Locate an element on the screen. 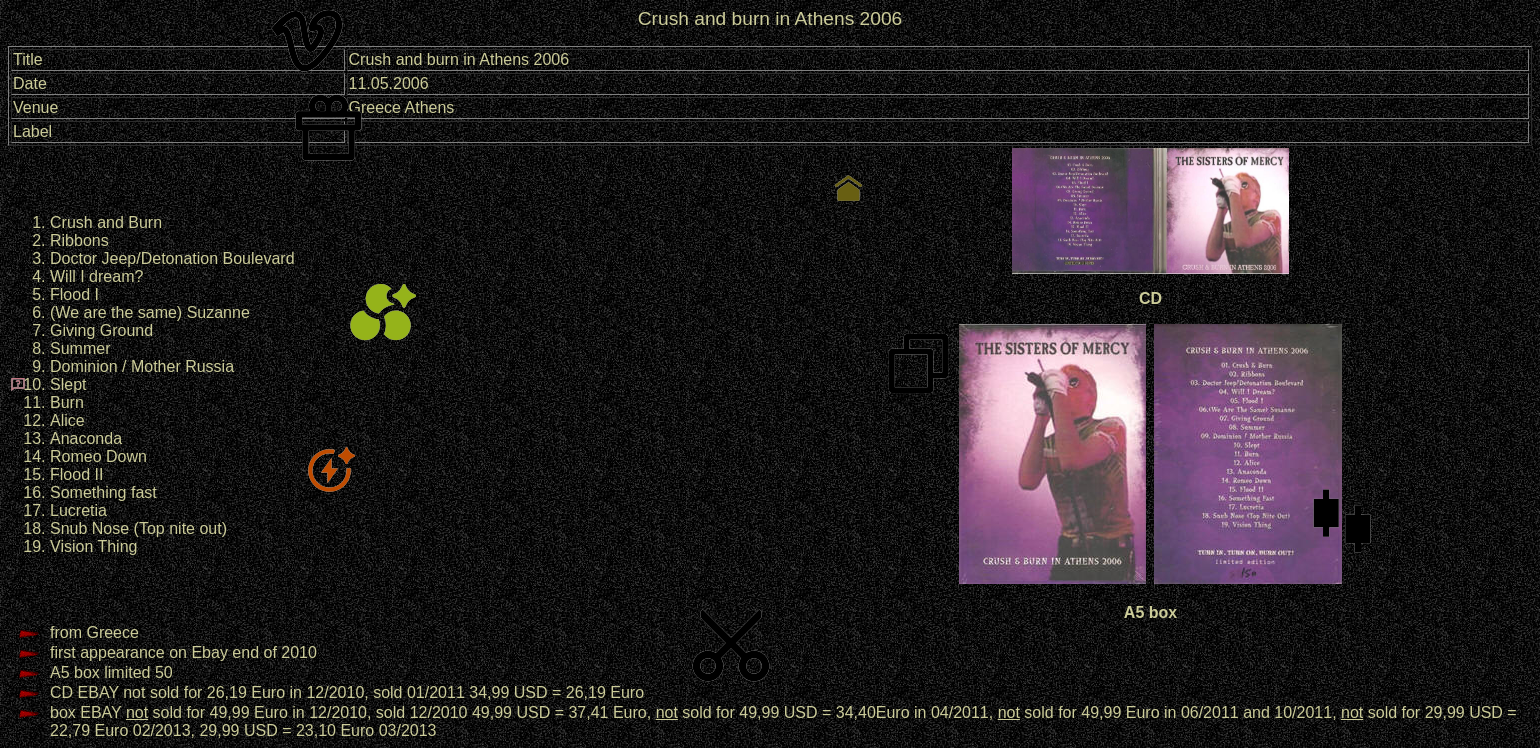 The height and width of the screenshot is (748, 1540). view available rewards or gifts is located at coordinates (328, 127).